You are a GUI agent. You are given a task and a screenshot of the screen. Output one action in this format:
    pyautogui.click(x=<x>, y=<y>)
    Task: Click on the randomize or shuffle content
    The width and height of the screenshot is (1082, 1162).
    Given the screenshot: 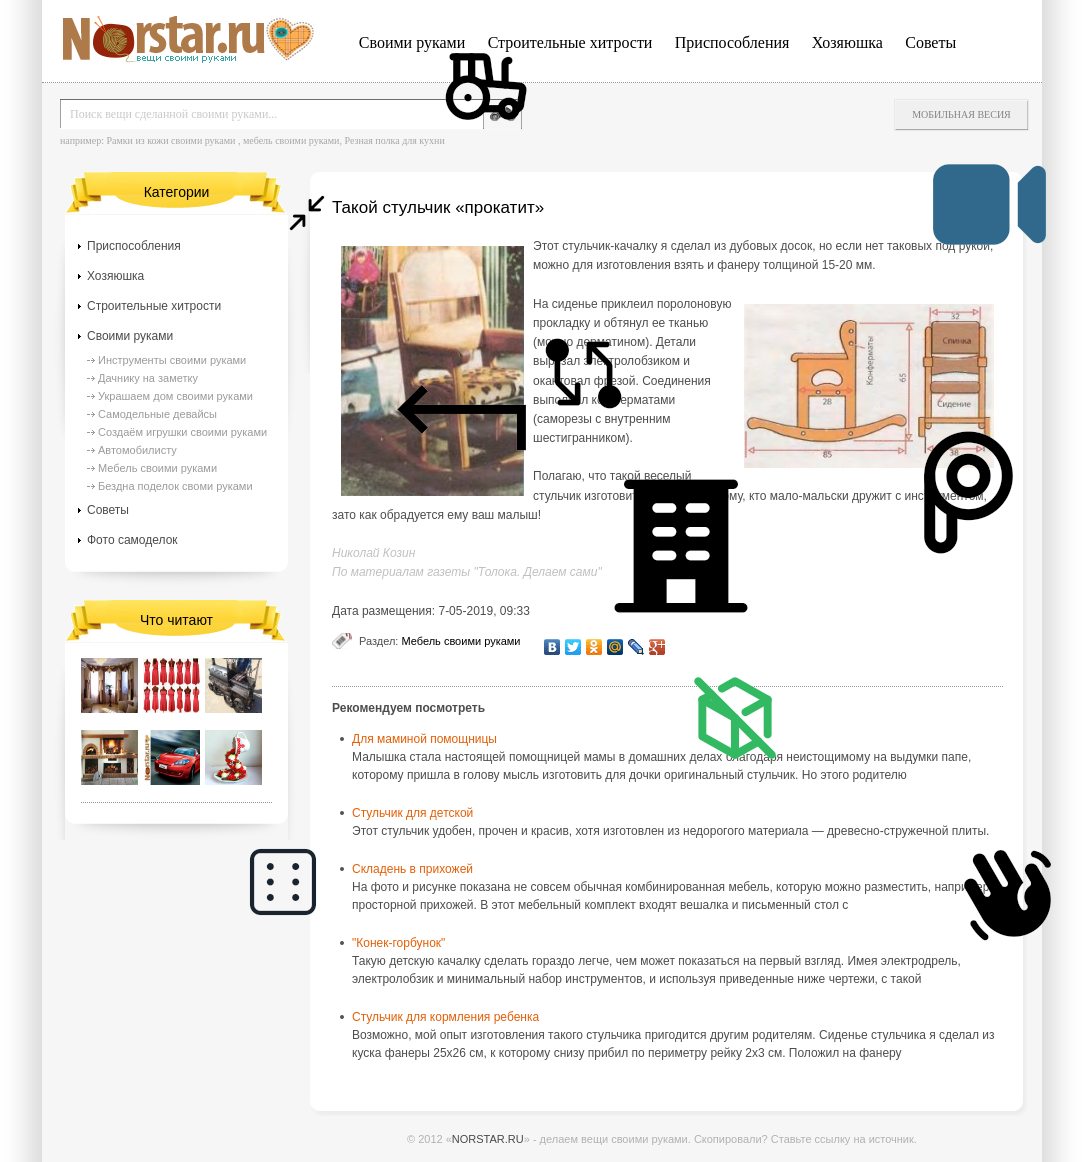 What is the action you would take?
    pyautogui.click(x=283, y=882)
    